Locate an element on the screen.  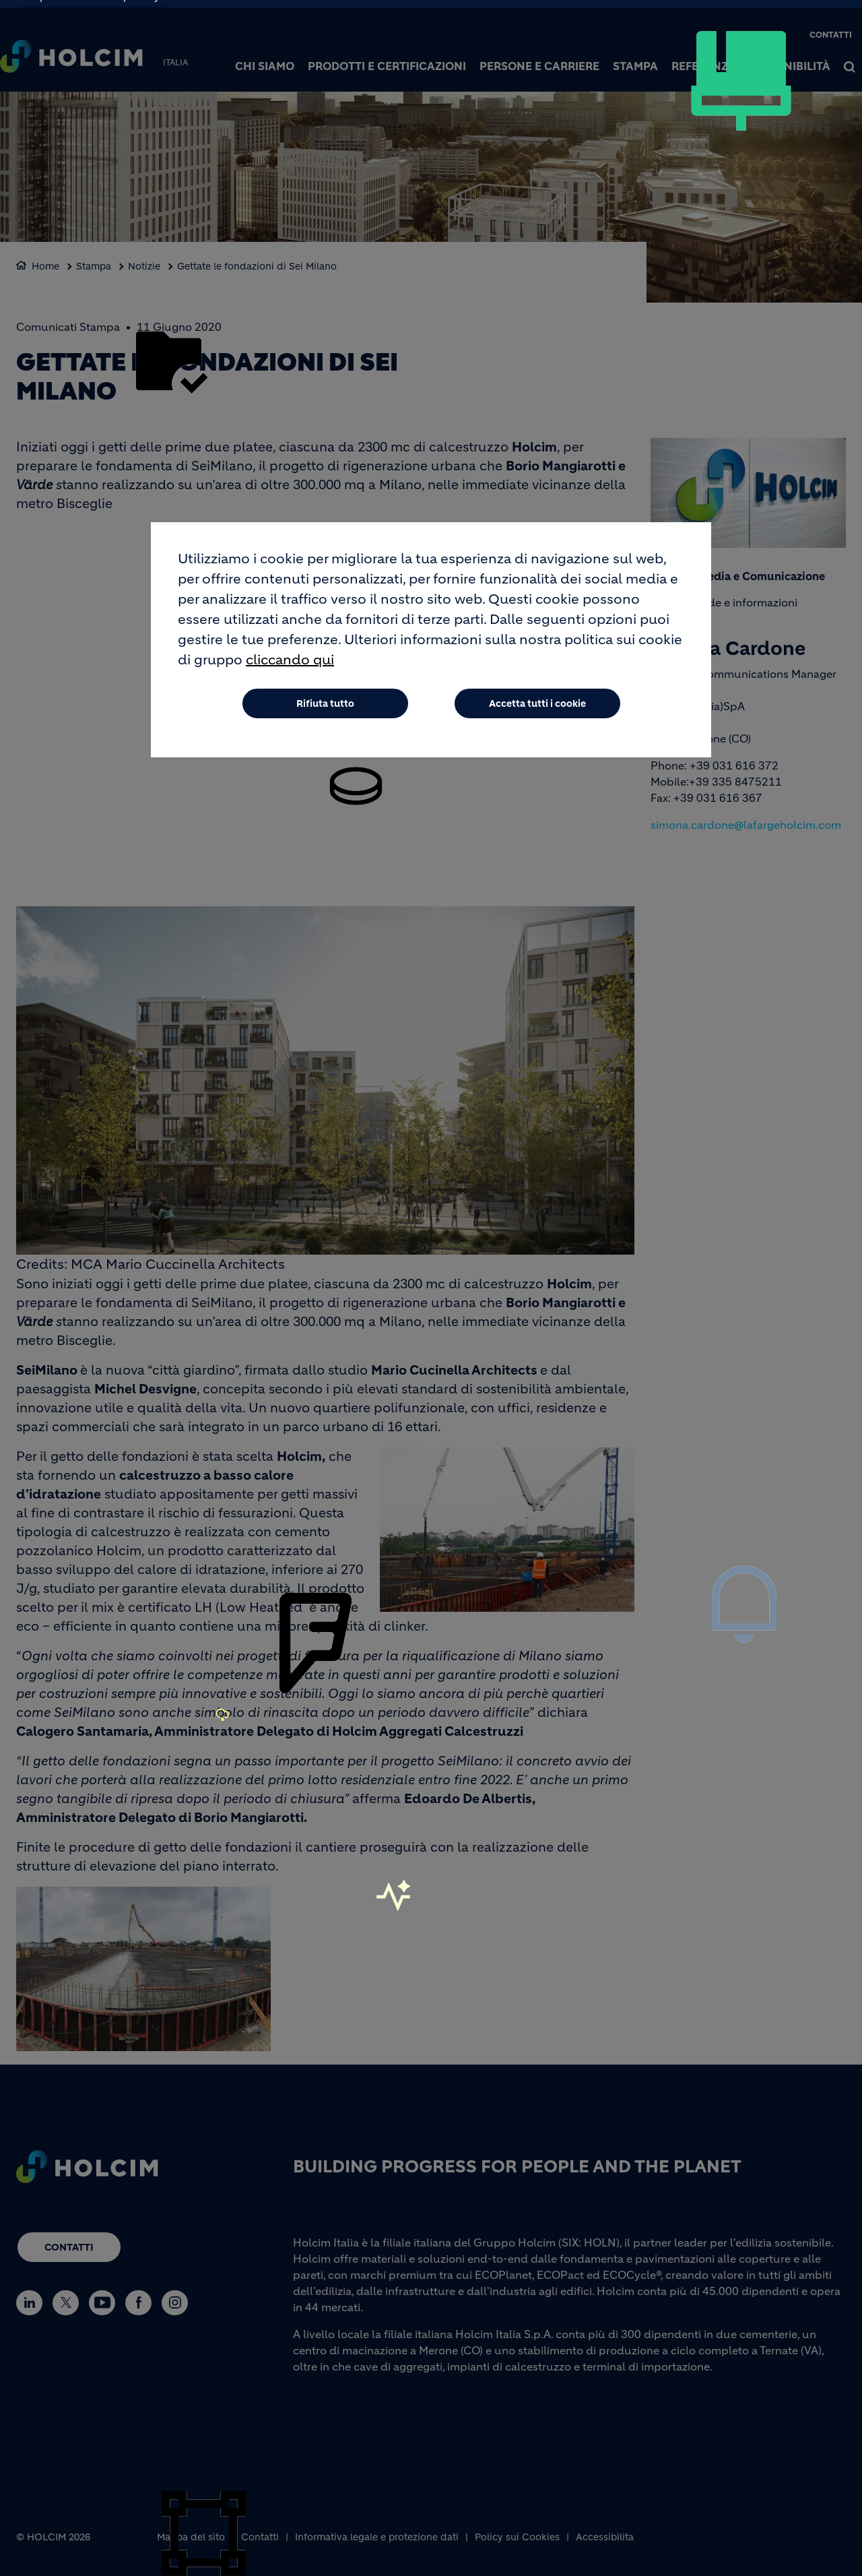
folder verified or approved is located at coordinates (168, 360).